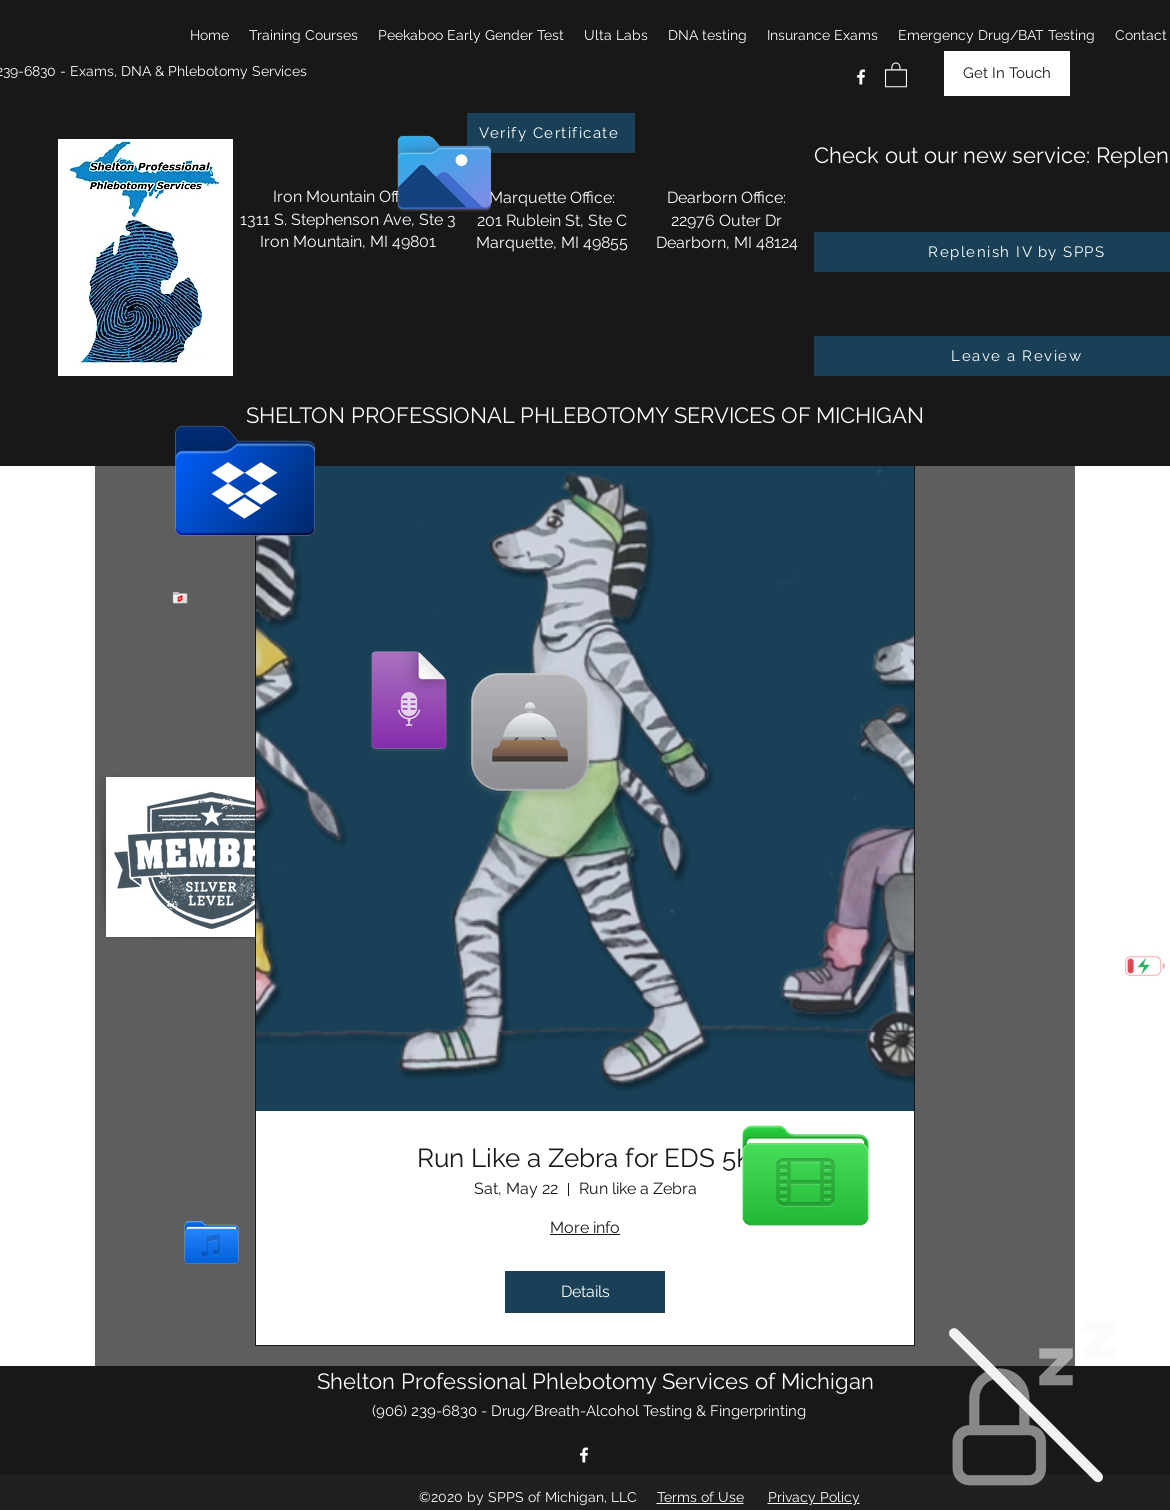  I want to click on indicates battery is critically low but currently charging, so click(1145, 966).